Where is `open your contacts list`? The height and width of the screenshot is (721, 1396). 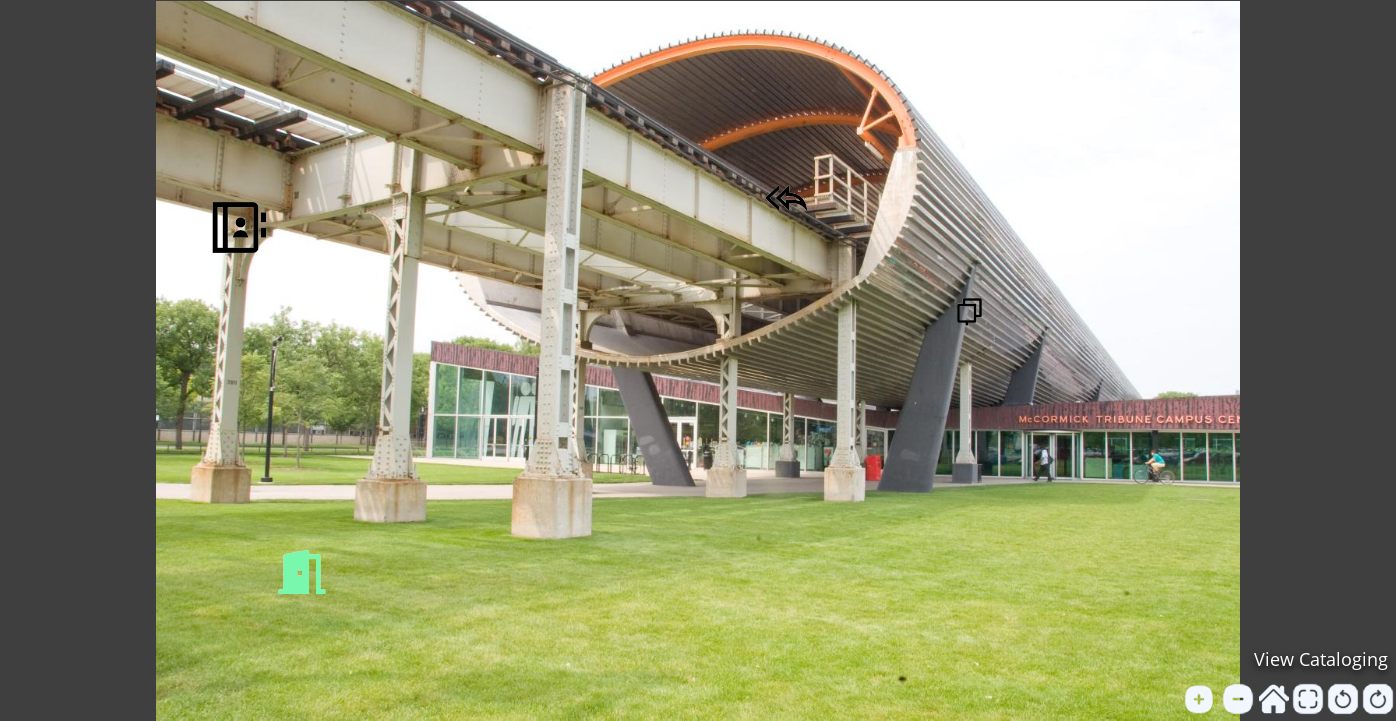
open your contacts list is located at coordinates (235, 227).